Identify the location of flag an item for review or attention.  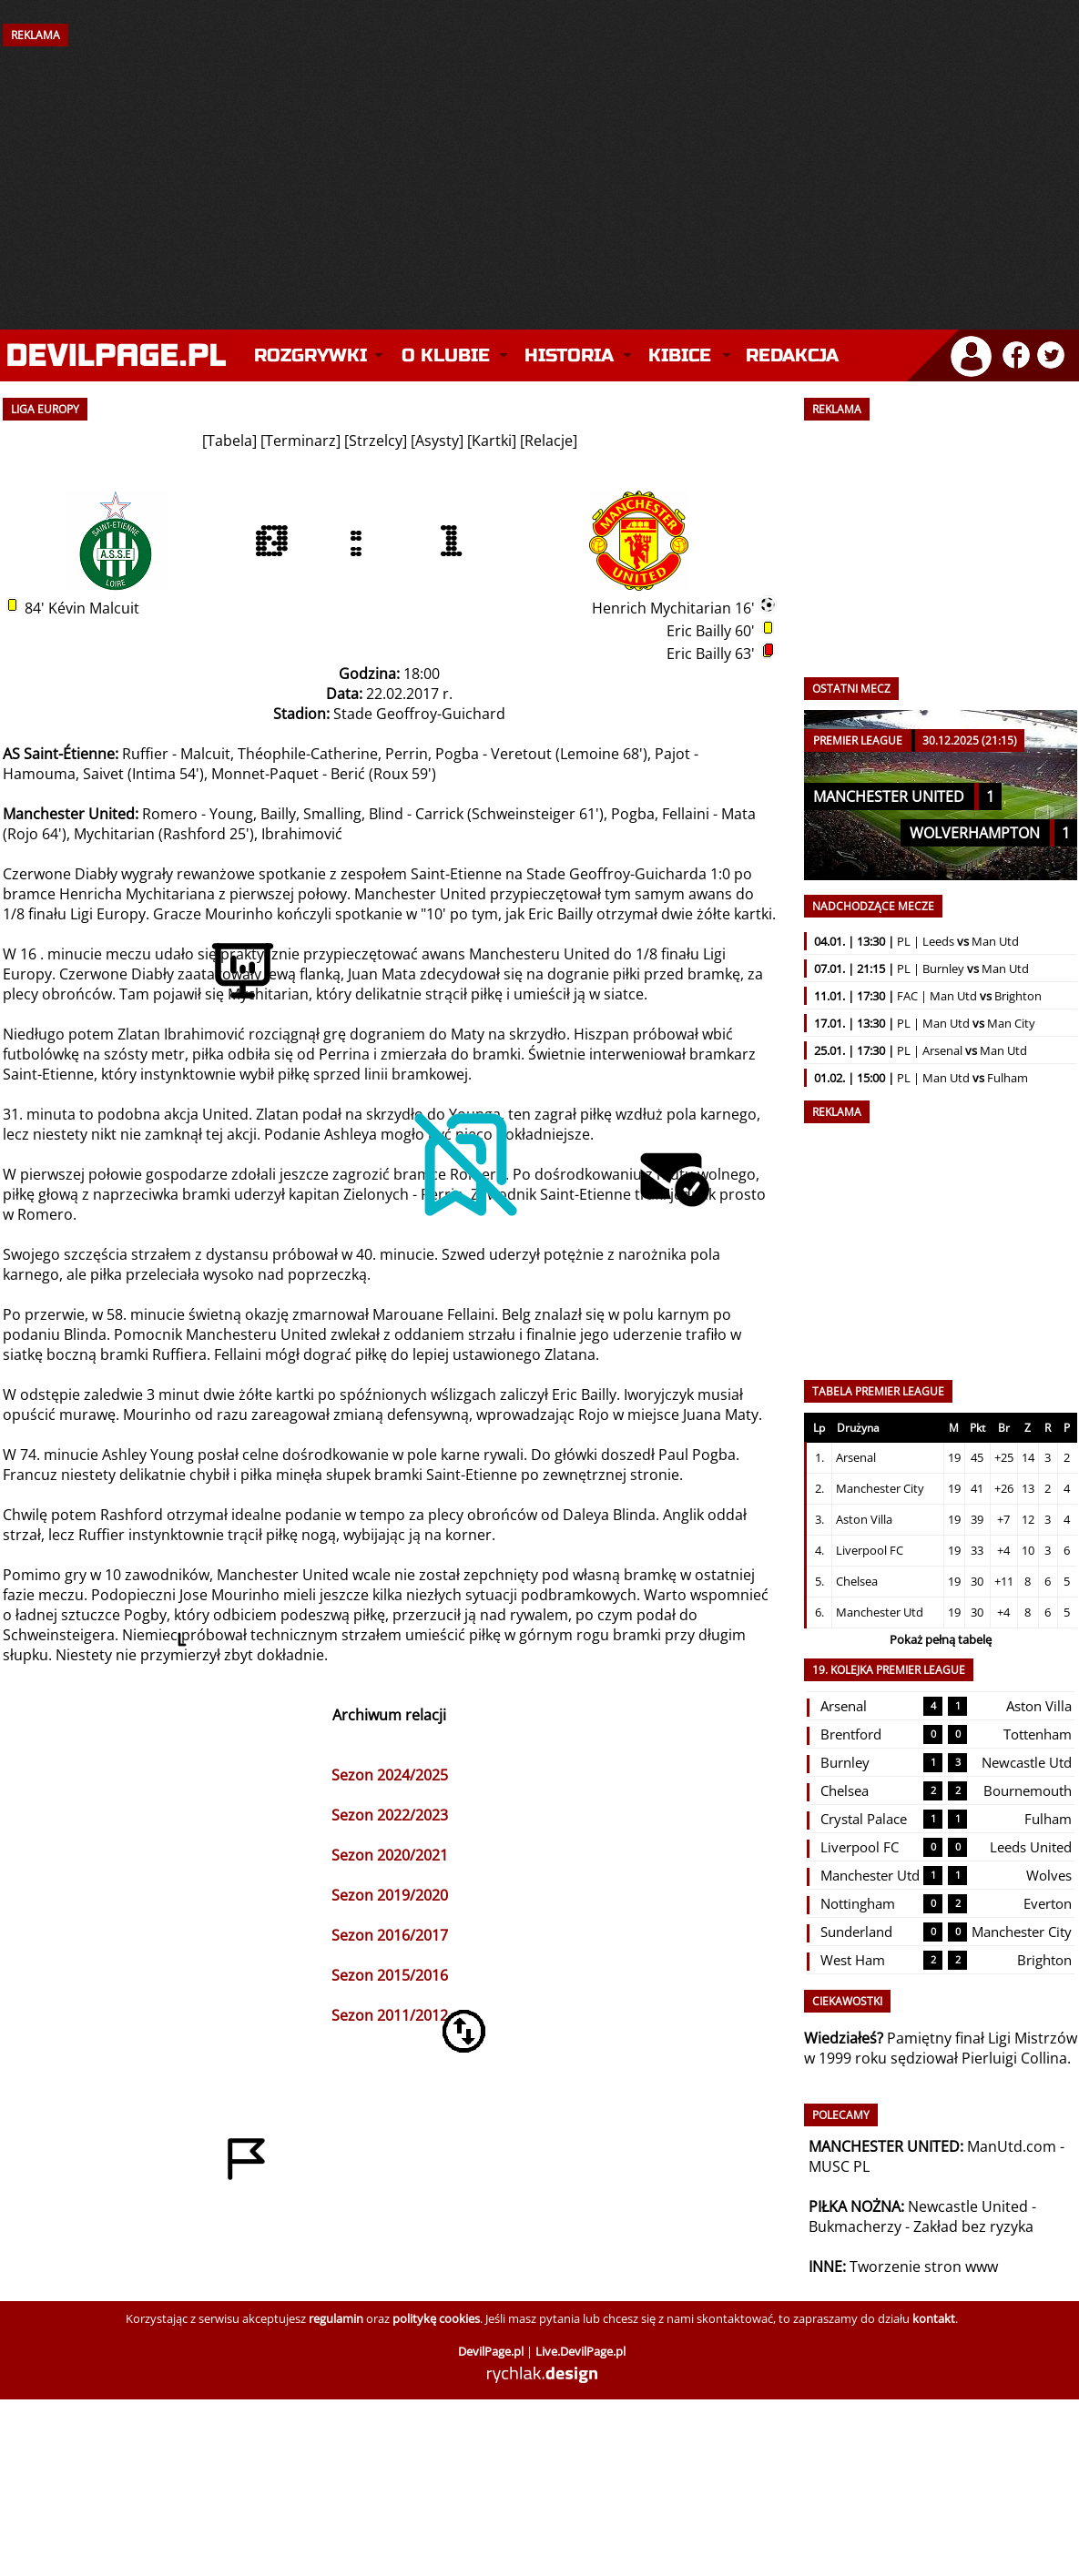
(246, 2156).